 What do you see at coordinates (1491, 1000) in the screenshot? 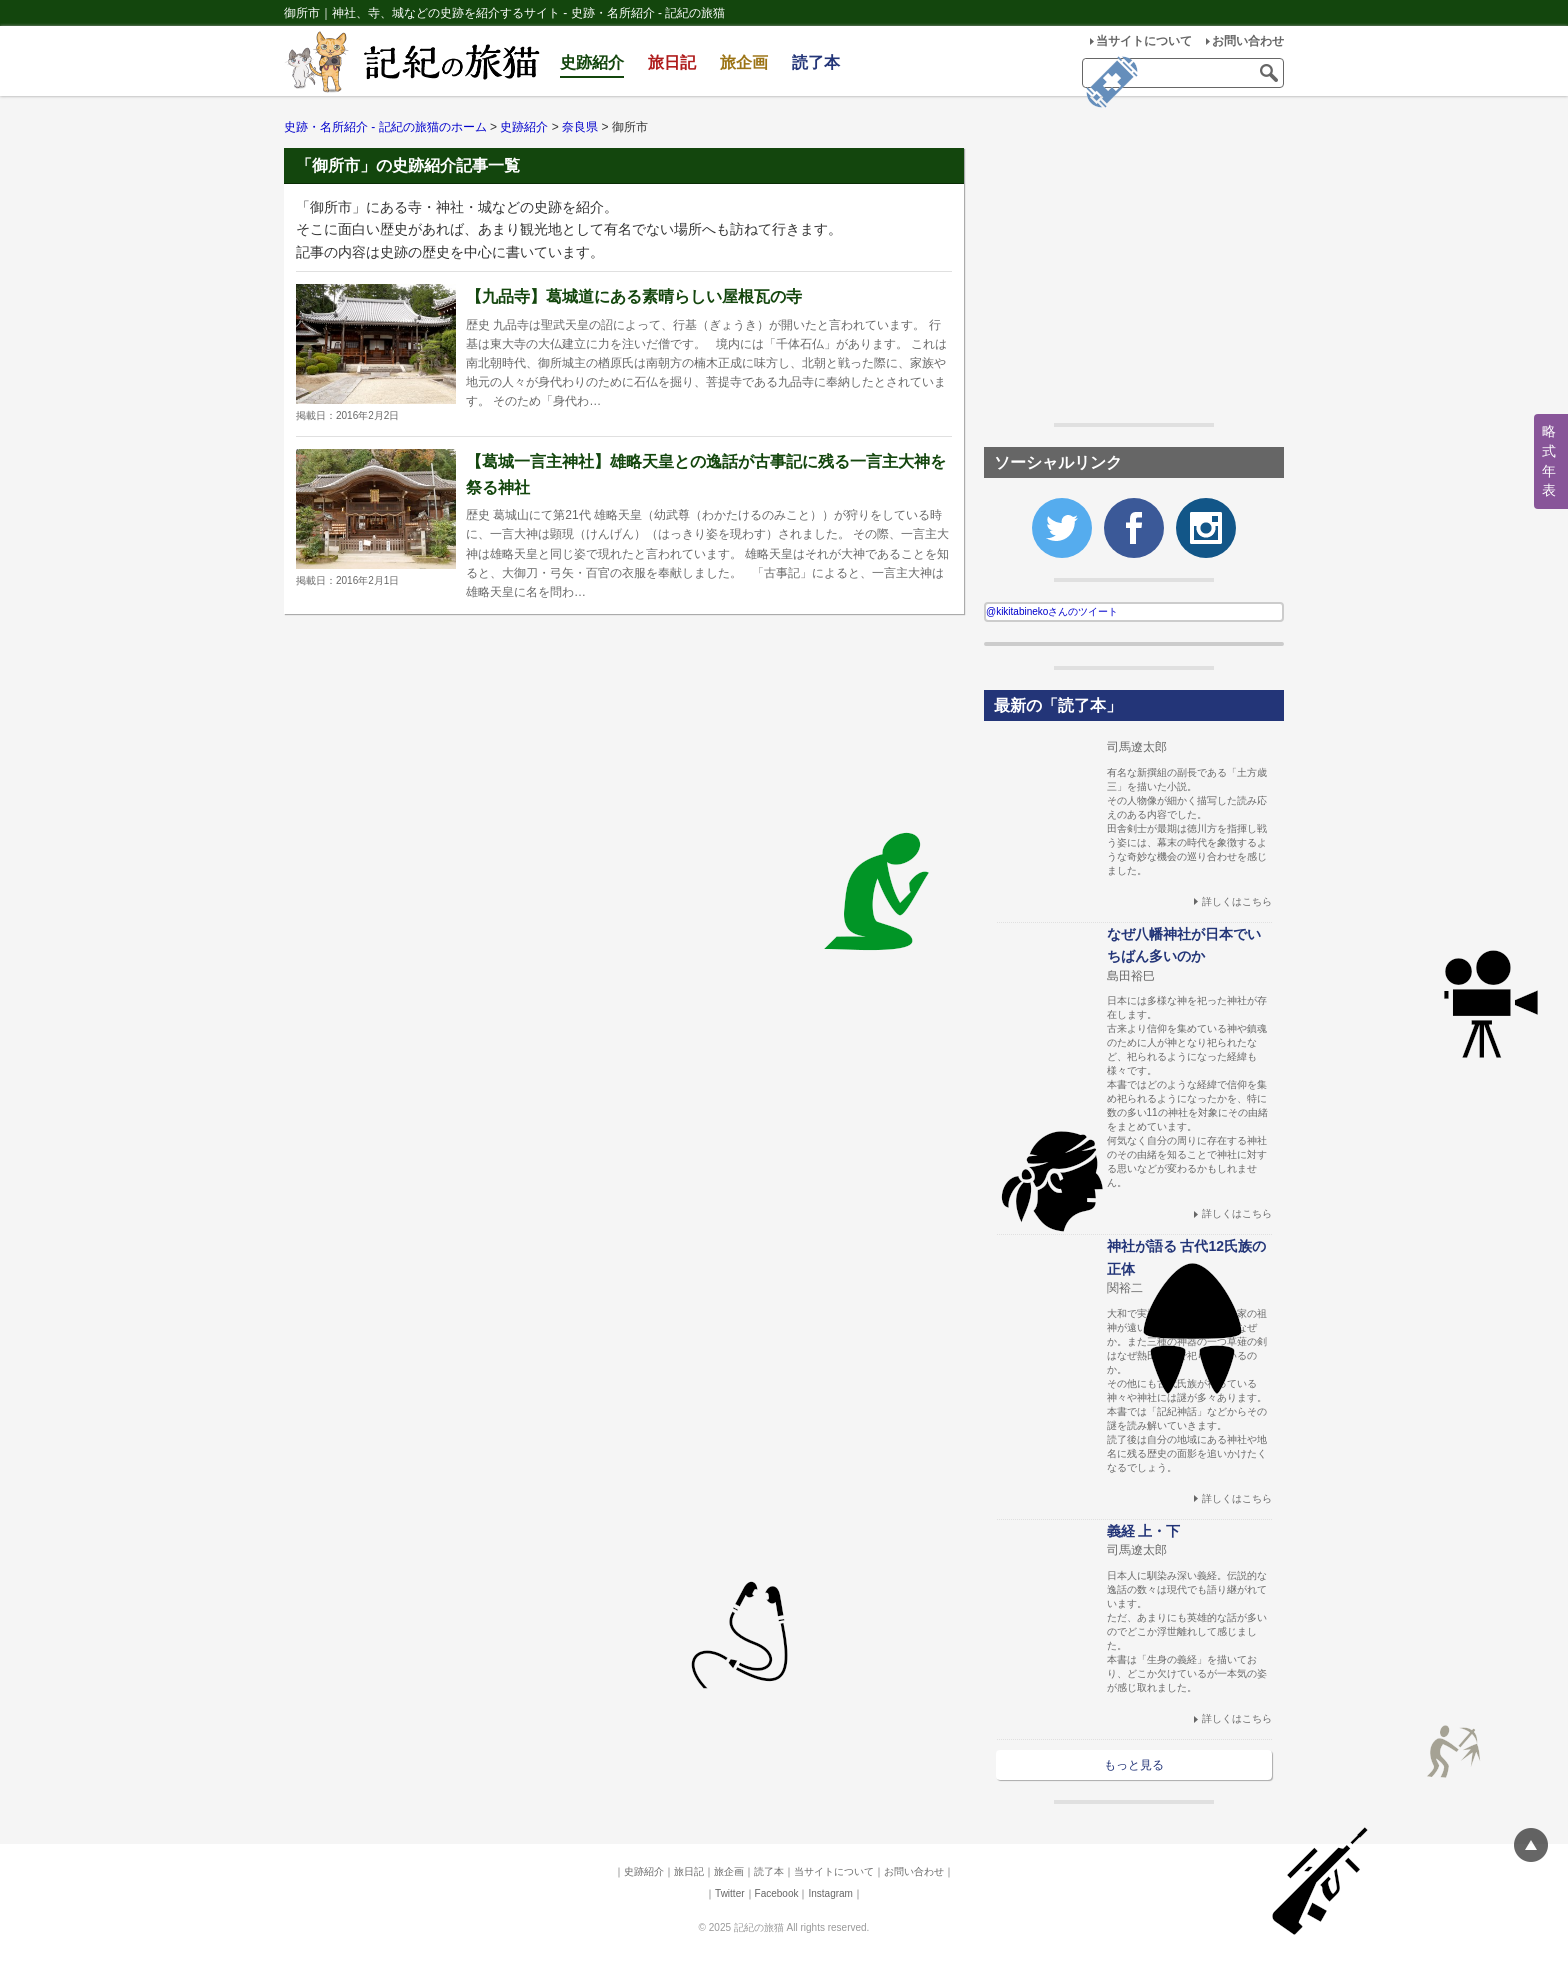
I see `access video or movie content` at bounding box center [1491, 1000].